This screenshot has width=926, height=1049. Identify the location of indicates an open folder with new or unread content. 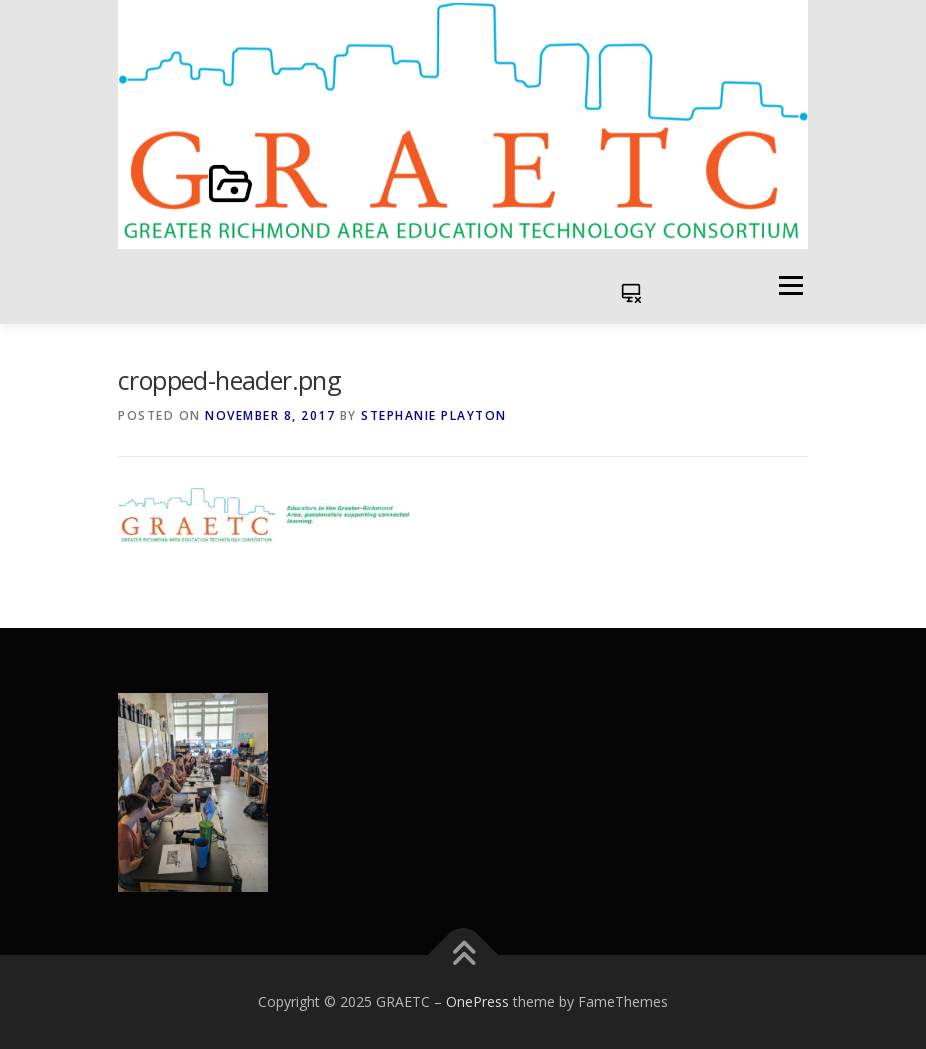
(230, 184).